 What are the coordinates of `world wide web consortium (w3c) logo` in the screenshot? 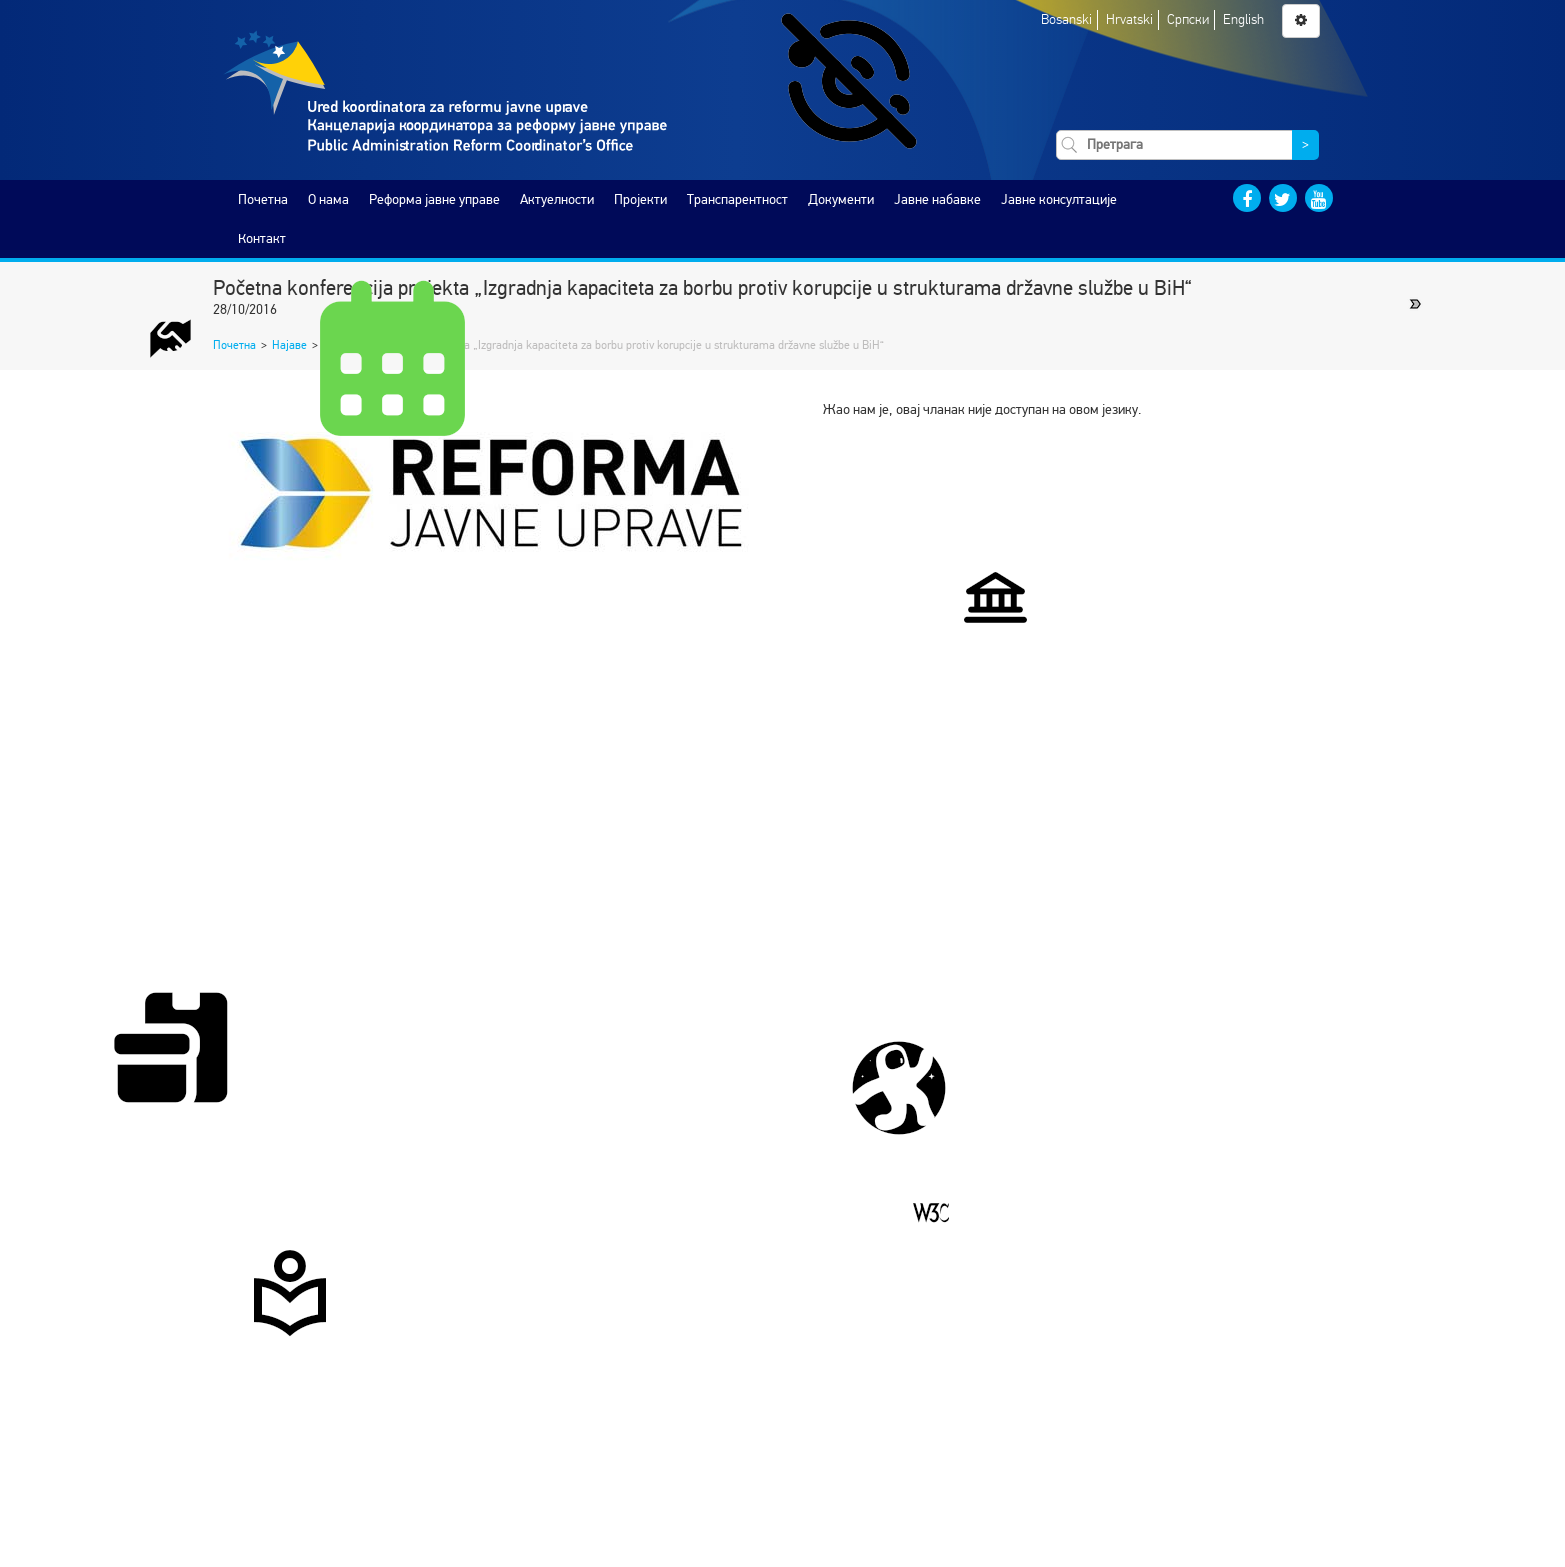 It's located at (931, 1212).